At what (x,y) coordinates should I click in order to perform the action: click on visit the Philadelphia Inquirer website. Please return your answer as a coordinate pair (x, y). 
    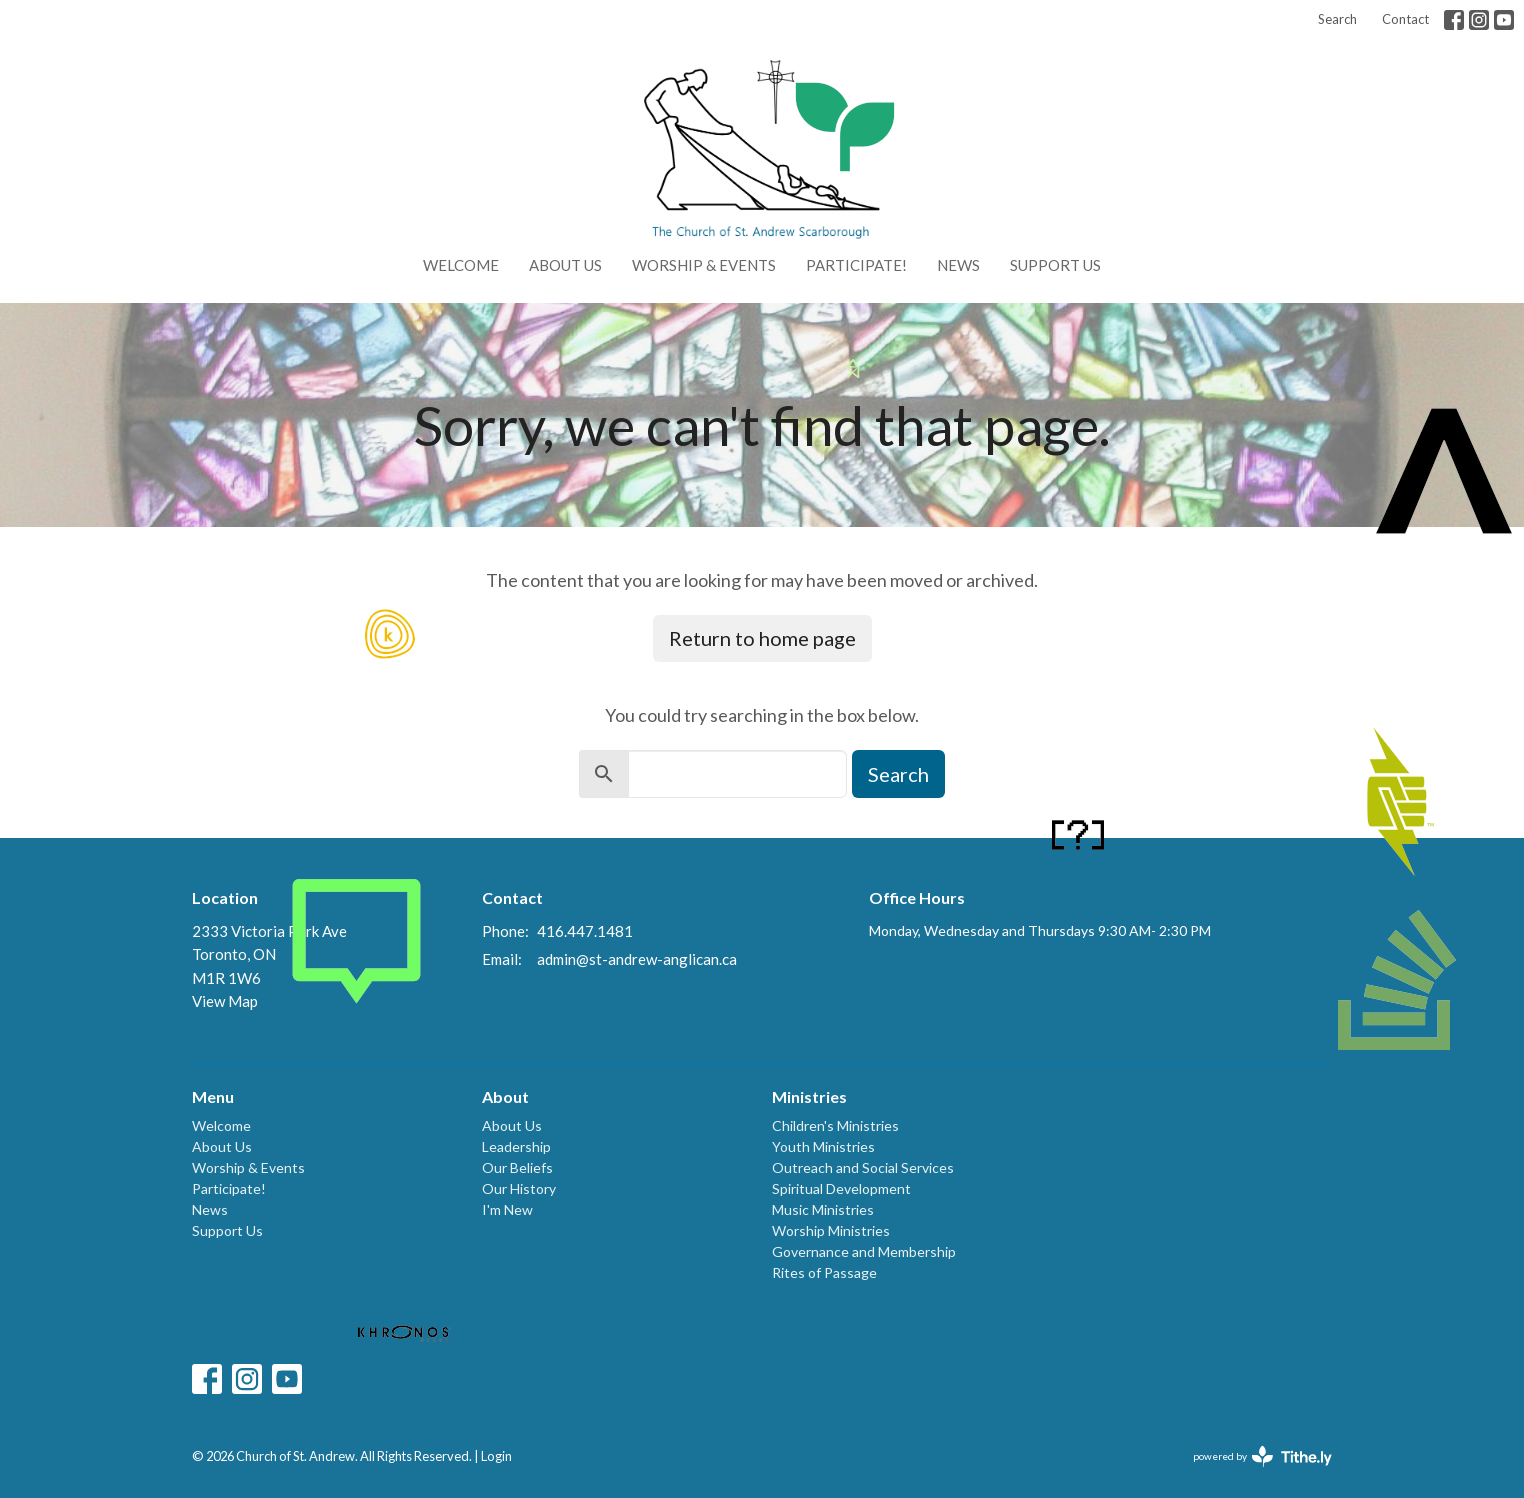
    Looking at the image, I should click on (1078, 835).